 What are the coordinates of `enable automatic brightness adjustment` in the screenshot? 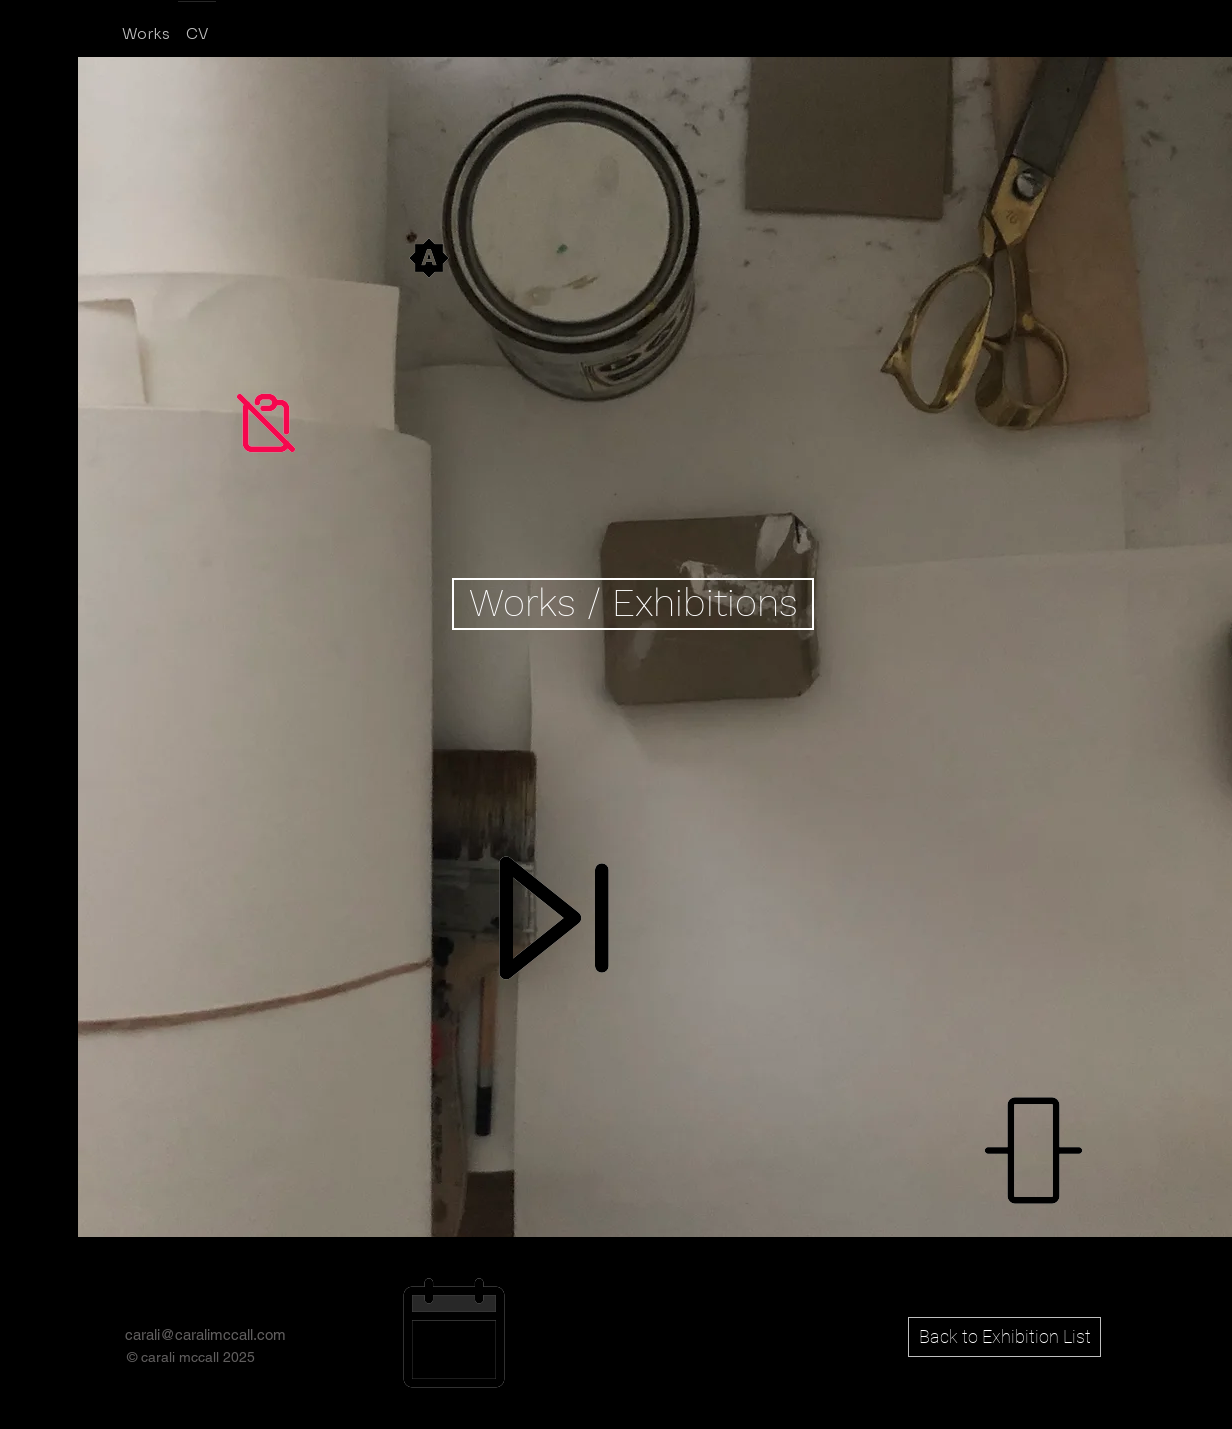 It's located at (429, 258).